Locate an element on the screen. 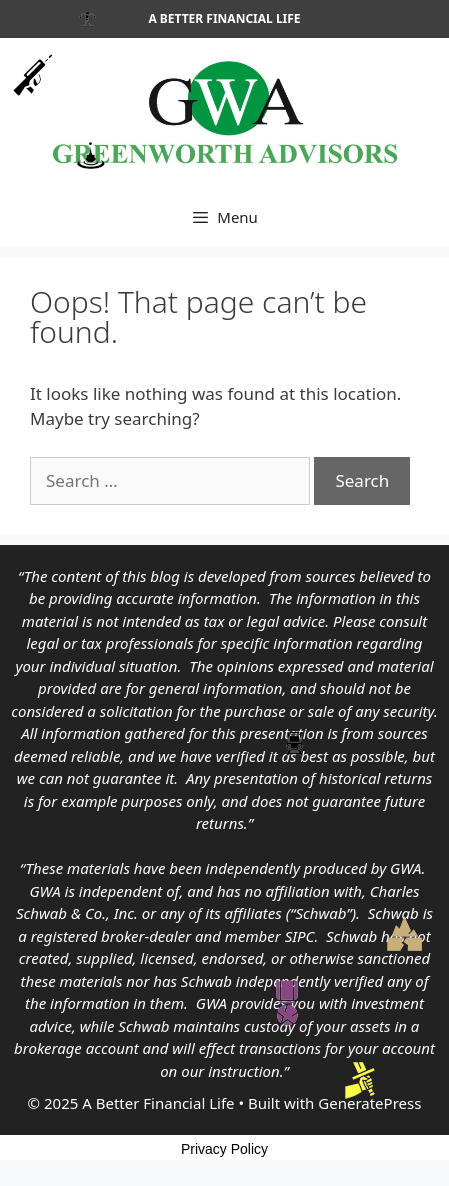 The width and height of the screenshot is (449, 1186). explore valley or mountain terrain is located at coordinates (404, 933).